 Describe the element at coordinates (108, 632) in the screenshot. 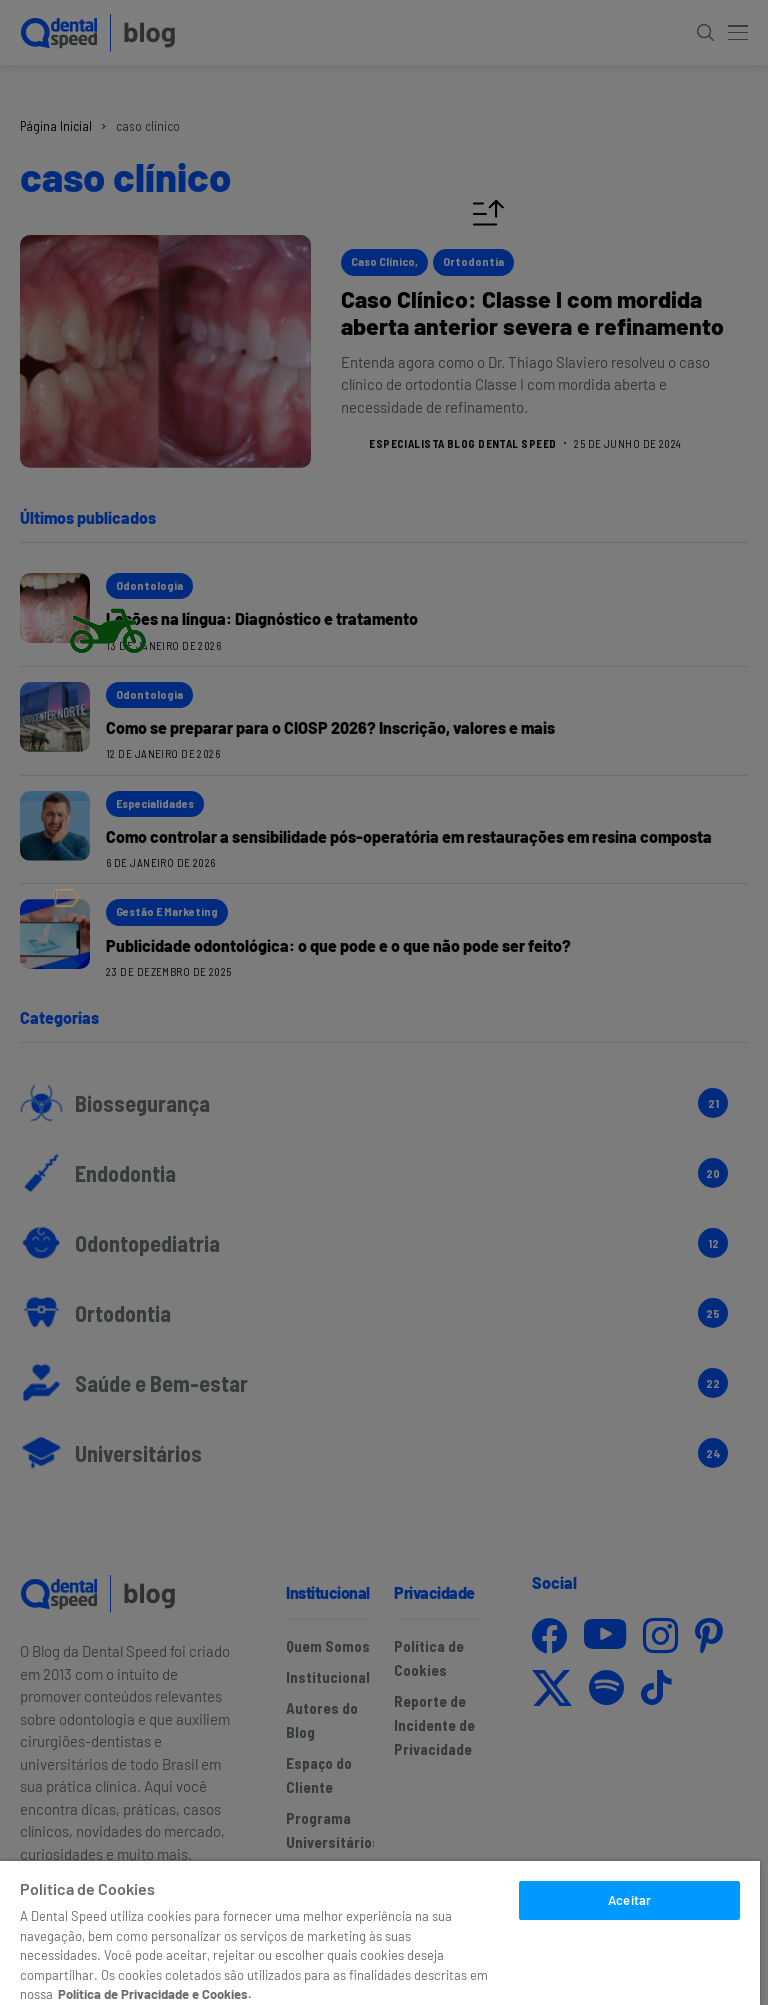

I see `select motorcycle as vehicle type` at that location.